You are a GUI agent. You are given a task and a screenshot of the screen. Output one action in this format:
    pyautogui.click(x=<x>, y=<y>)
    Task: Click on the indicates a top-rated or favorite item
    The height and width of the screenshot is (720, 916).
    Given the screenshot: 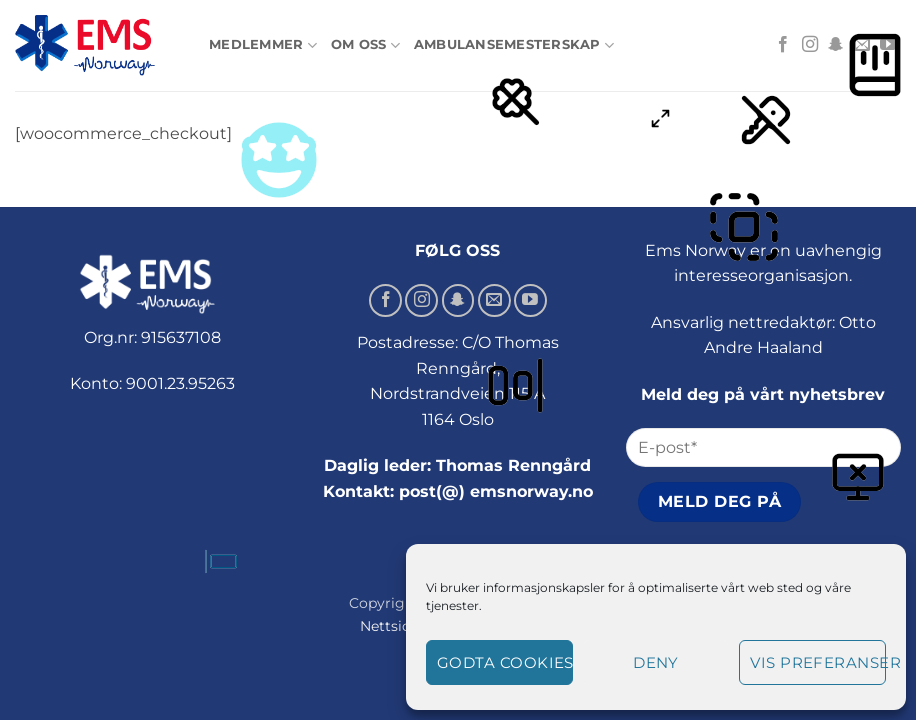 What is the action you would take?
    pyautogui.click(x=279, y=160)
    